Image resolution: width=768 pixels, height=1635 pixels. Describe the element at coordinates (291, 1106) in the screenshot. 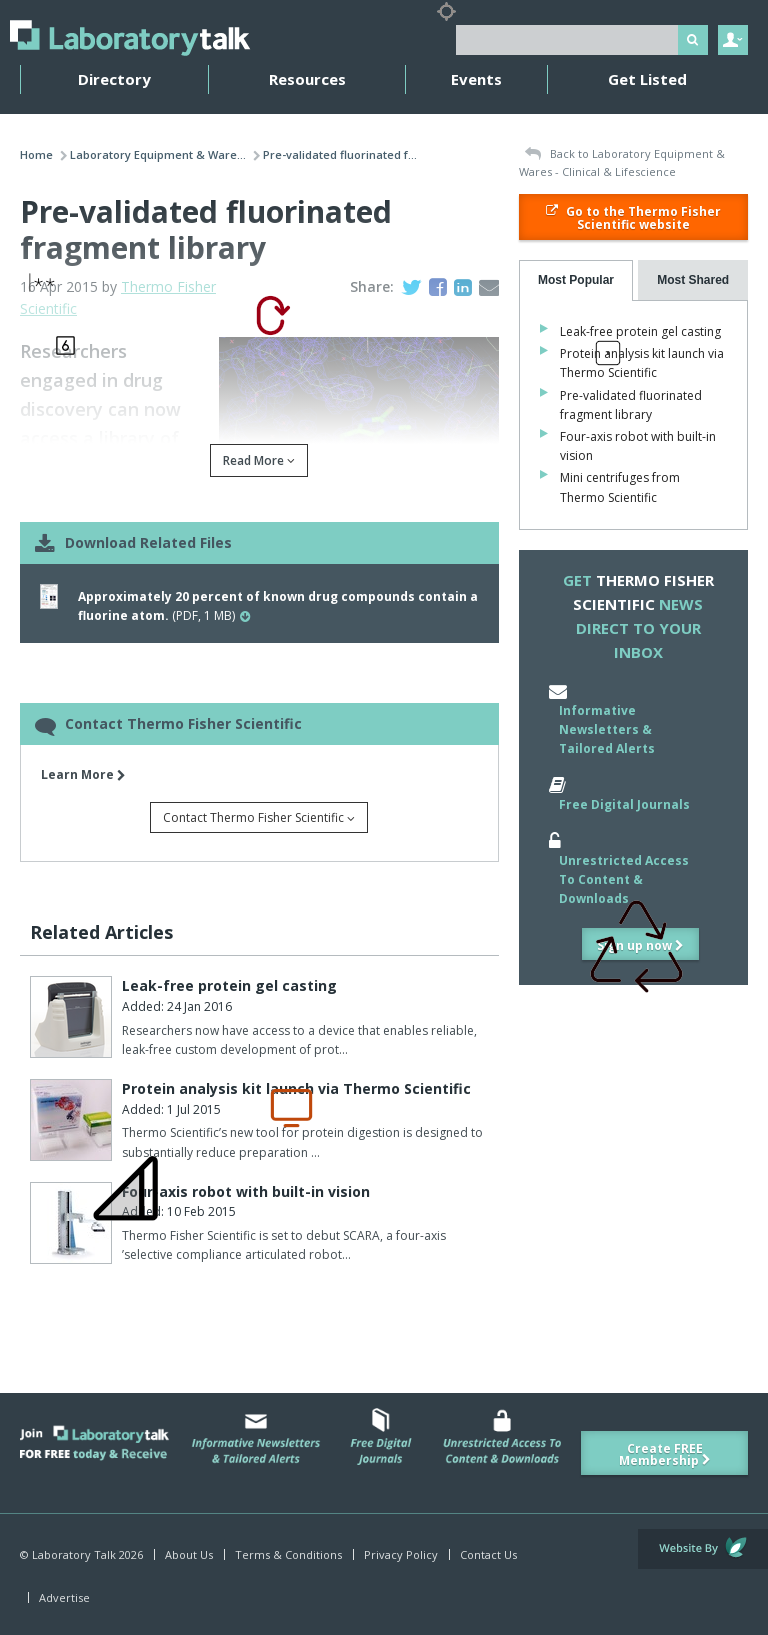

I see `switch to desktop or monitor display` at that location.